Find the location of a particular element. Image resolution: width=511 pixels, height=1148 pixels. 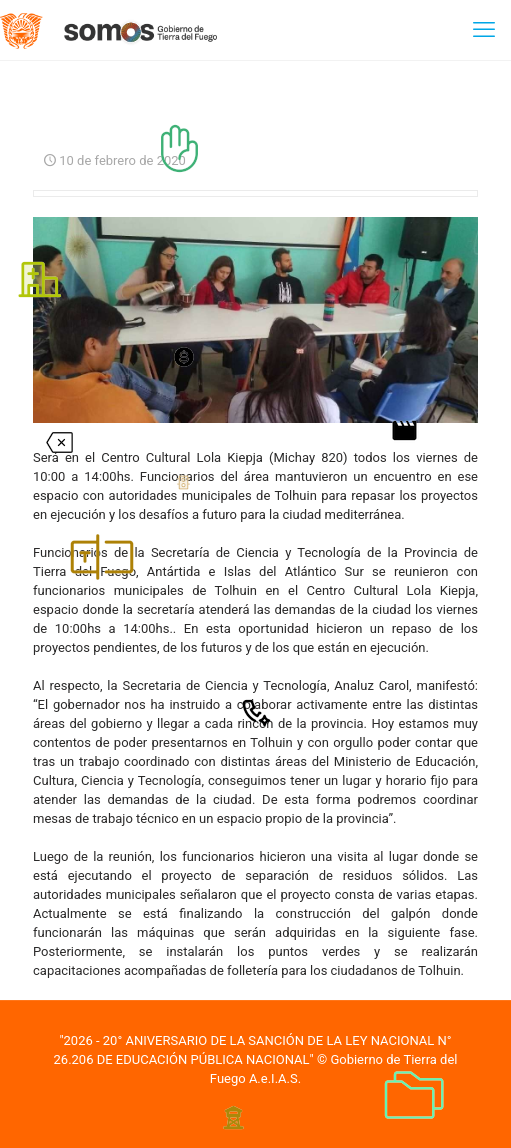

find nearby hospitals or medical facilities is located at coordinates (37, 279).